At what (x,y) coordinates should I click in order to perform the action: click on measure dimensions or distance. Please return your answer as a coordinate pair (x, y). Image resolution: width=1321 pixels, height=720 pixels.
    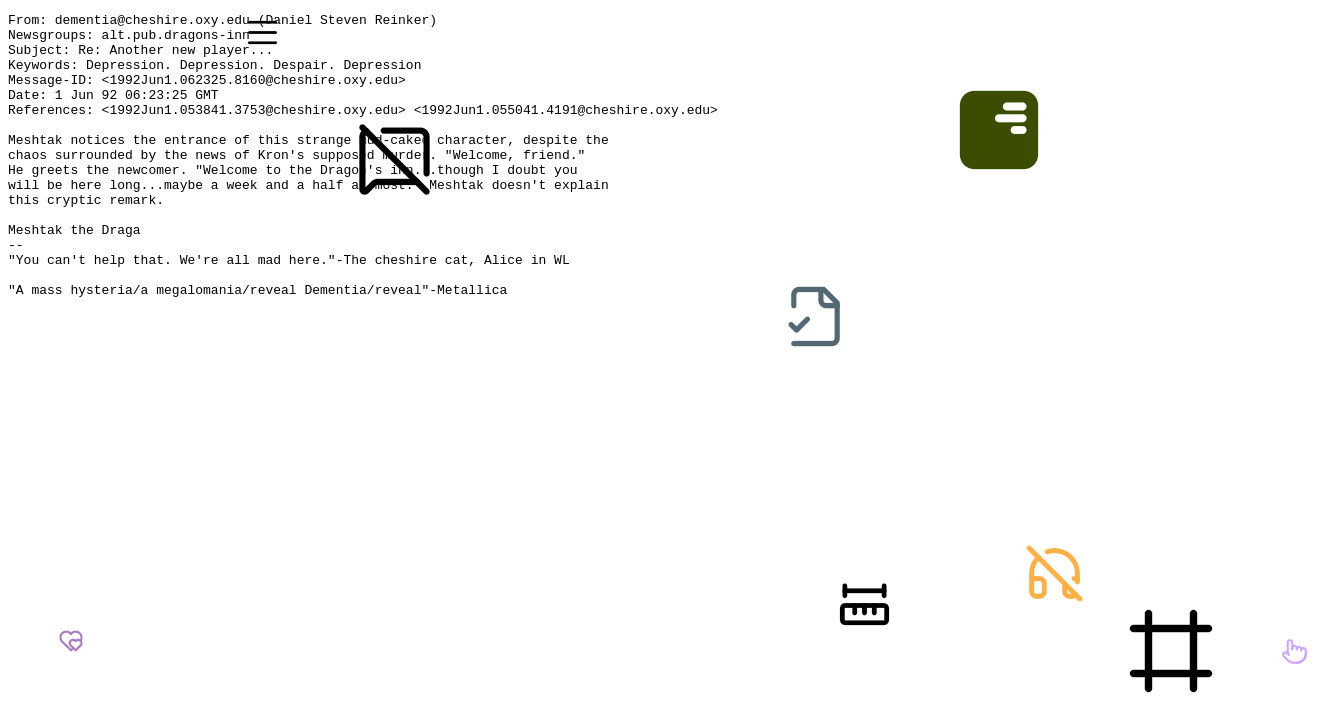
    Looking at the image, I should click on (864, 605).